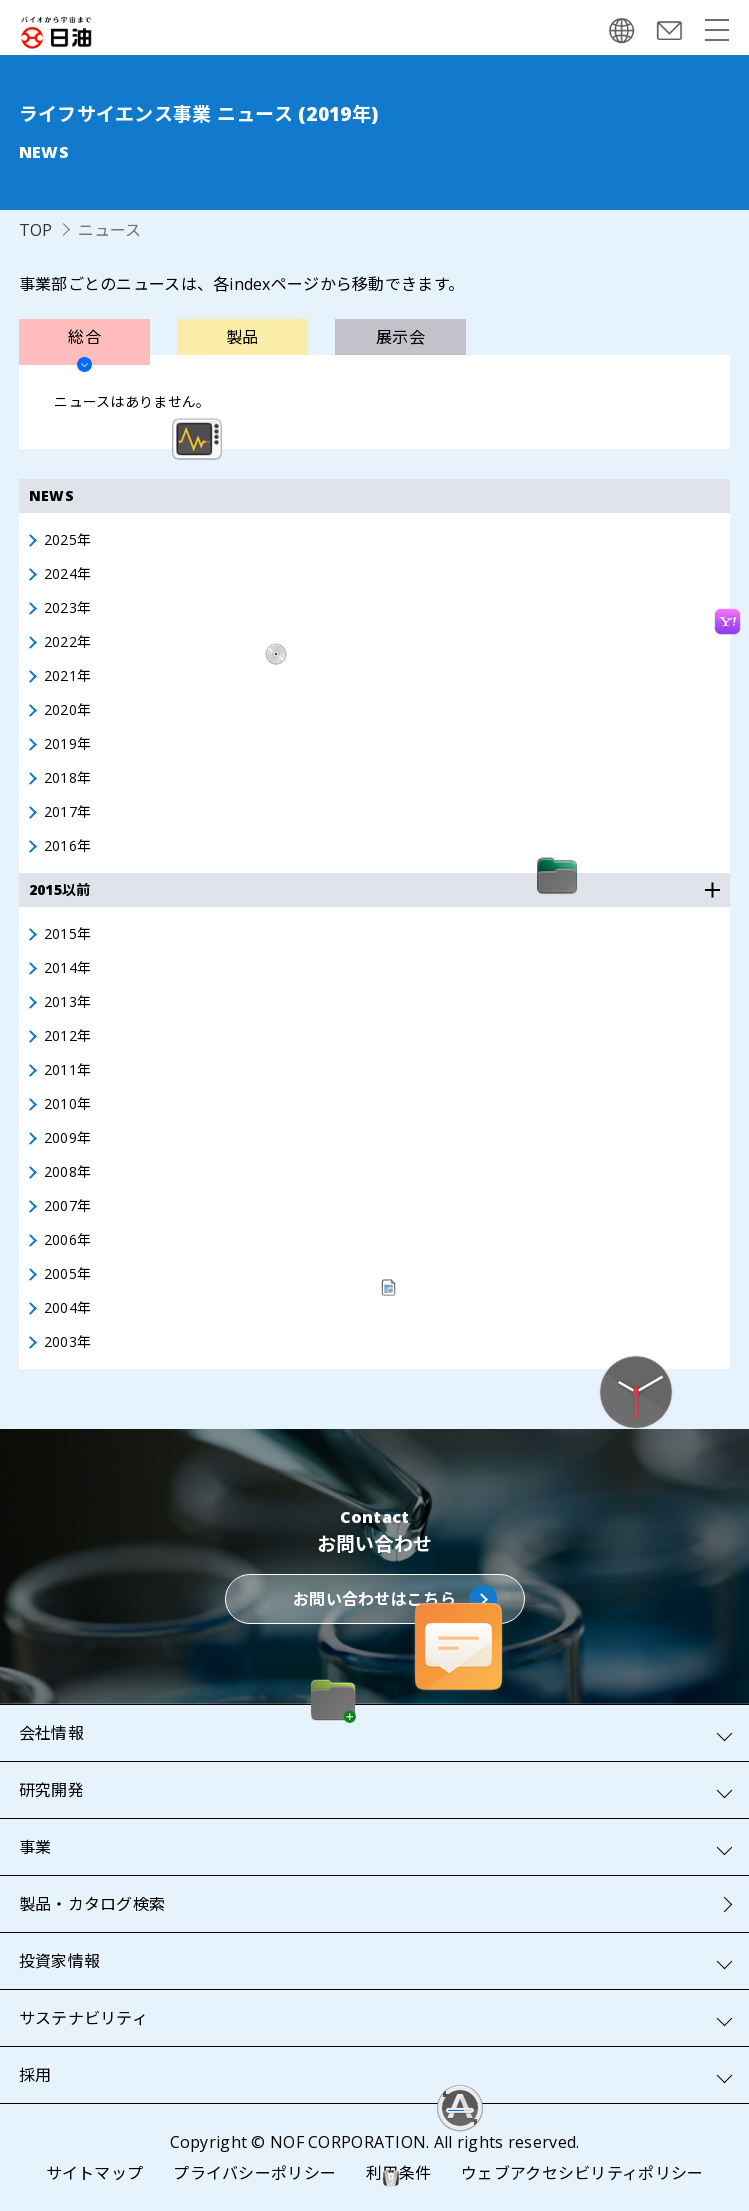 The height and width of the screenshot is (2211, 749). I want to click on open the chatty messaging app, so click(458, 1646).